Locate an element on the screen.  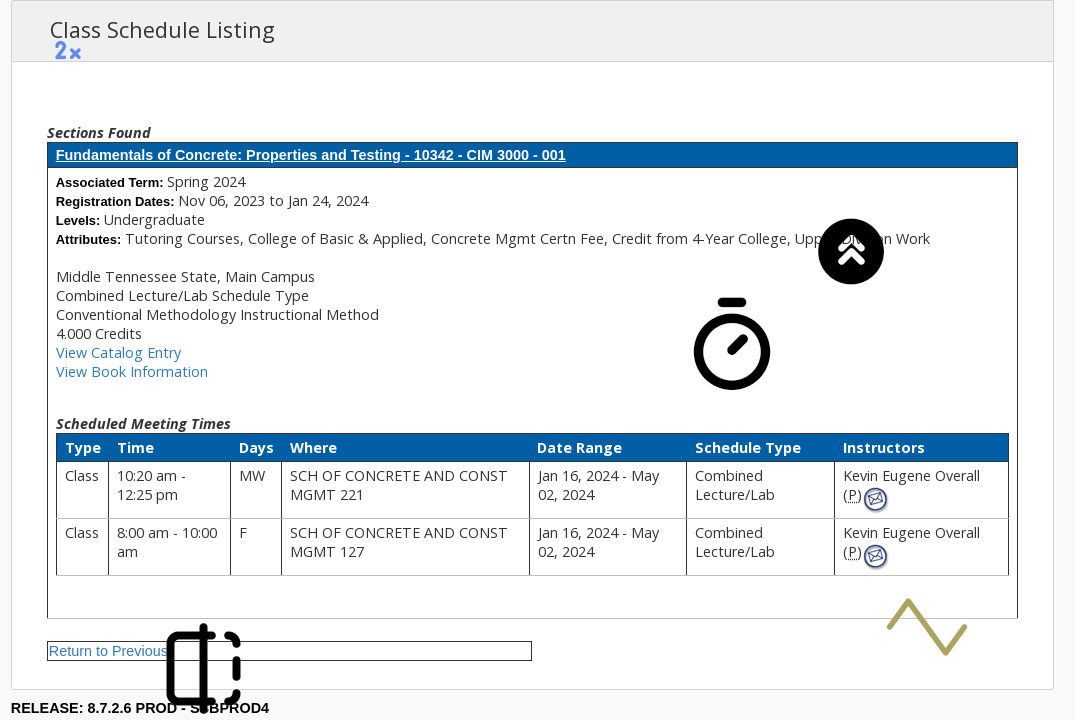
scroll to top of page is located at coordinates (851, 251).